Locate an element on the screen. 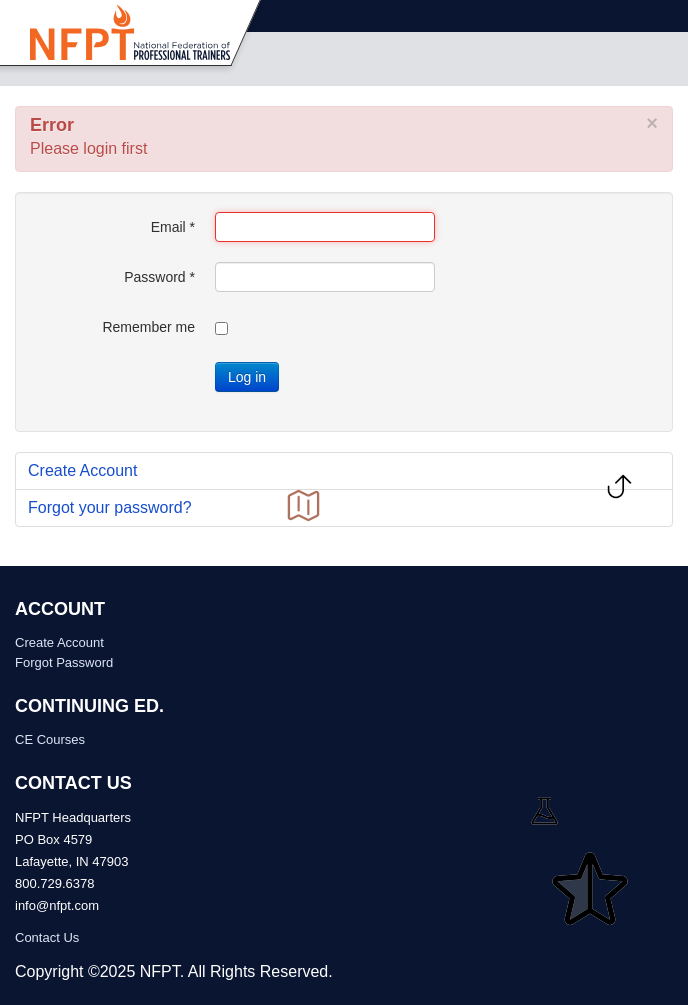 This screenshot has height=1005, width=688. view map or navigation is located at coordinates (303, 505).